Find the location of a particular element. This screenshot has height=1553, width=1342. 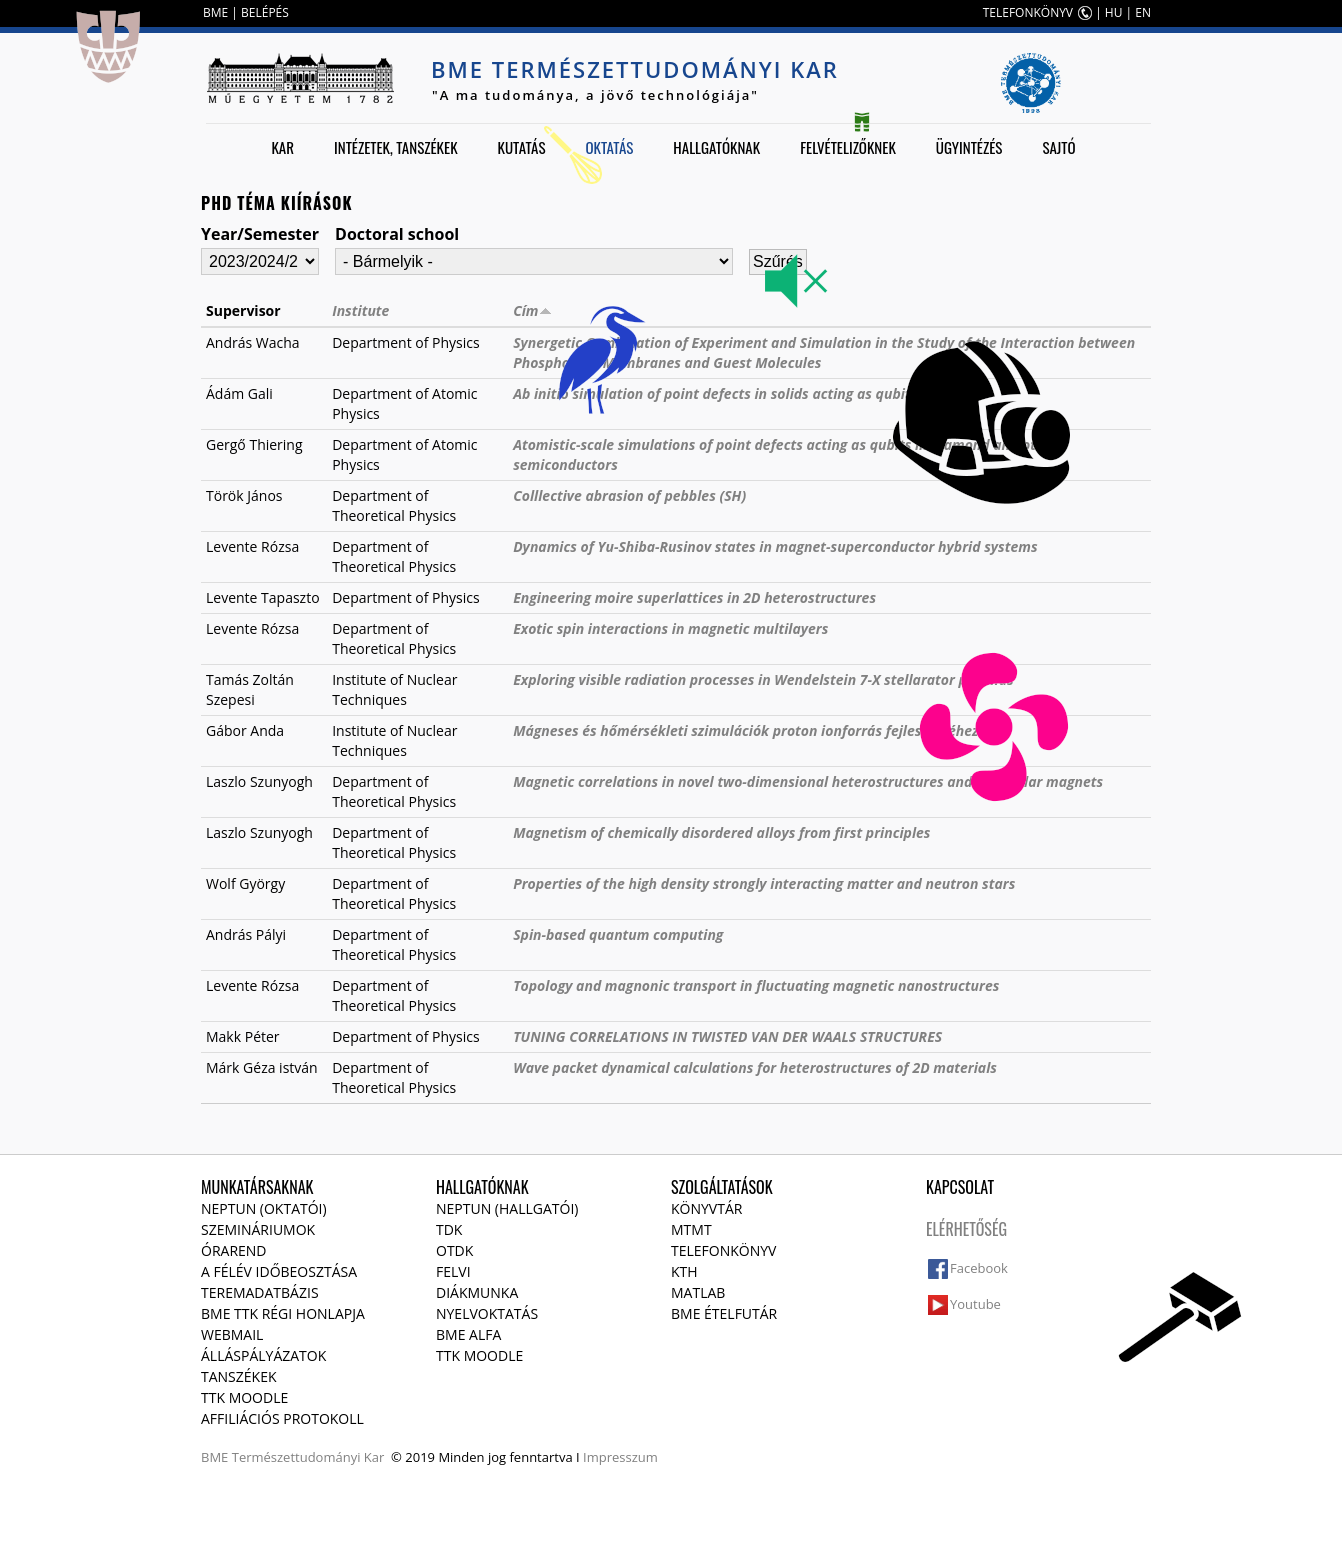

access crafting or building tools is located at coordinates (1180, 1317).